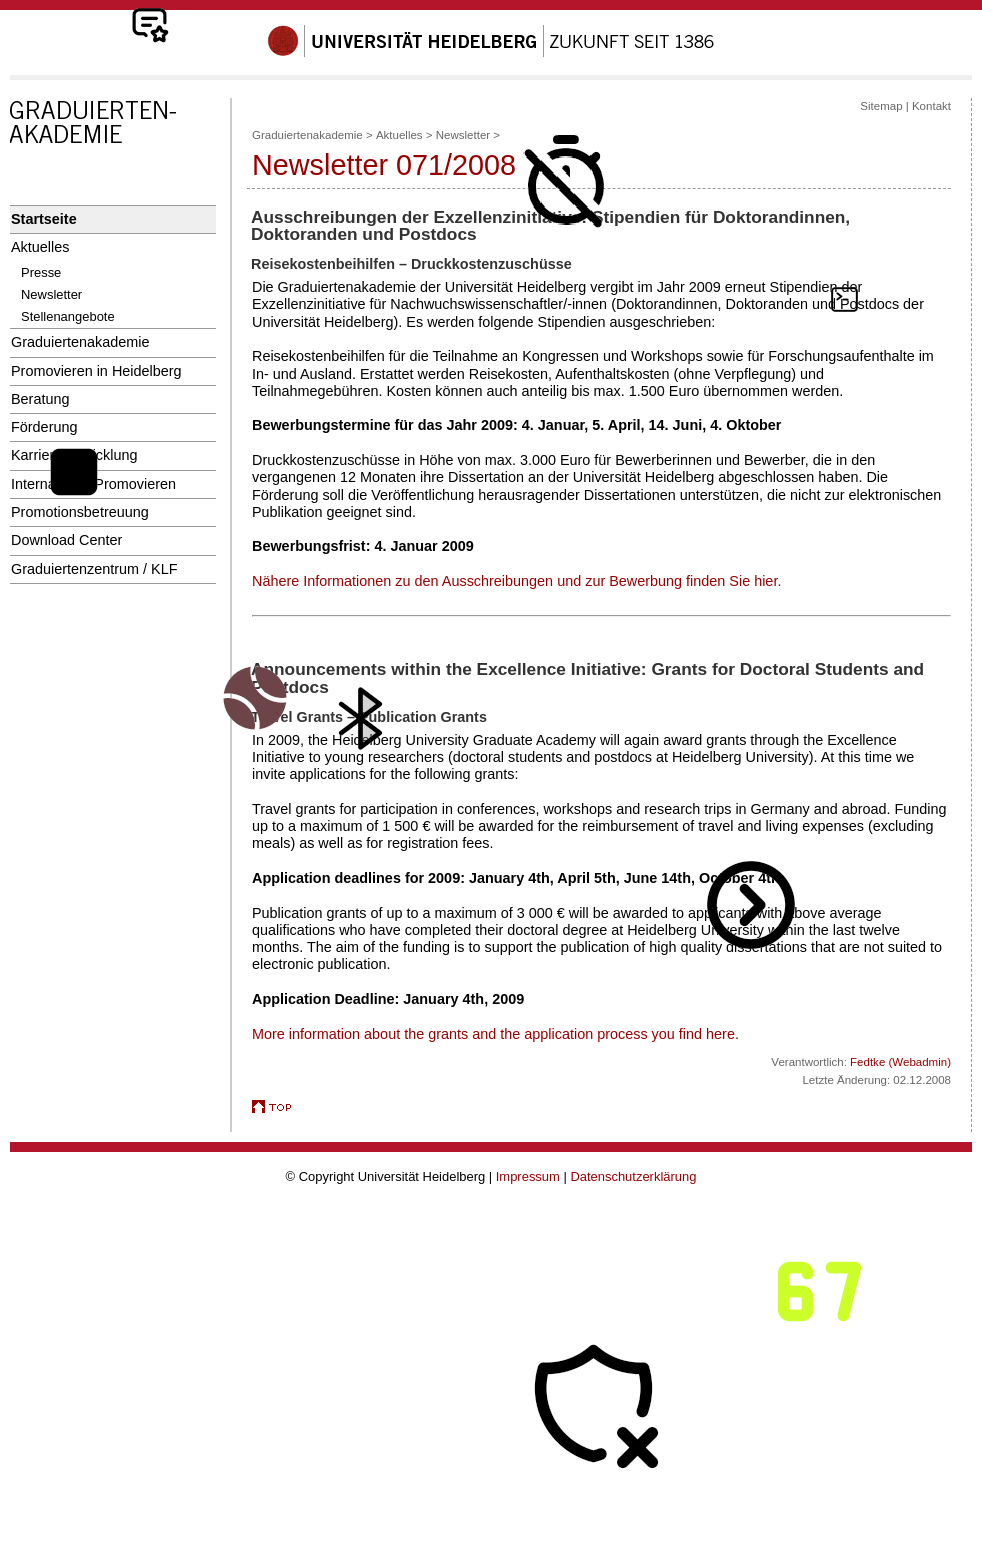 The image size is (982, 1545). What do you see at coordinates (593, 1403) in the screenshot?
I see `disable security protection` at bounding box center [593, 1403].